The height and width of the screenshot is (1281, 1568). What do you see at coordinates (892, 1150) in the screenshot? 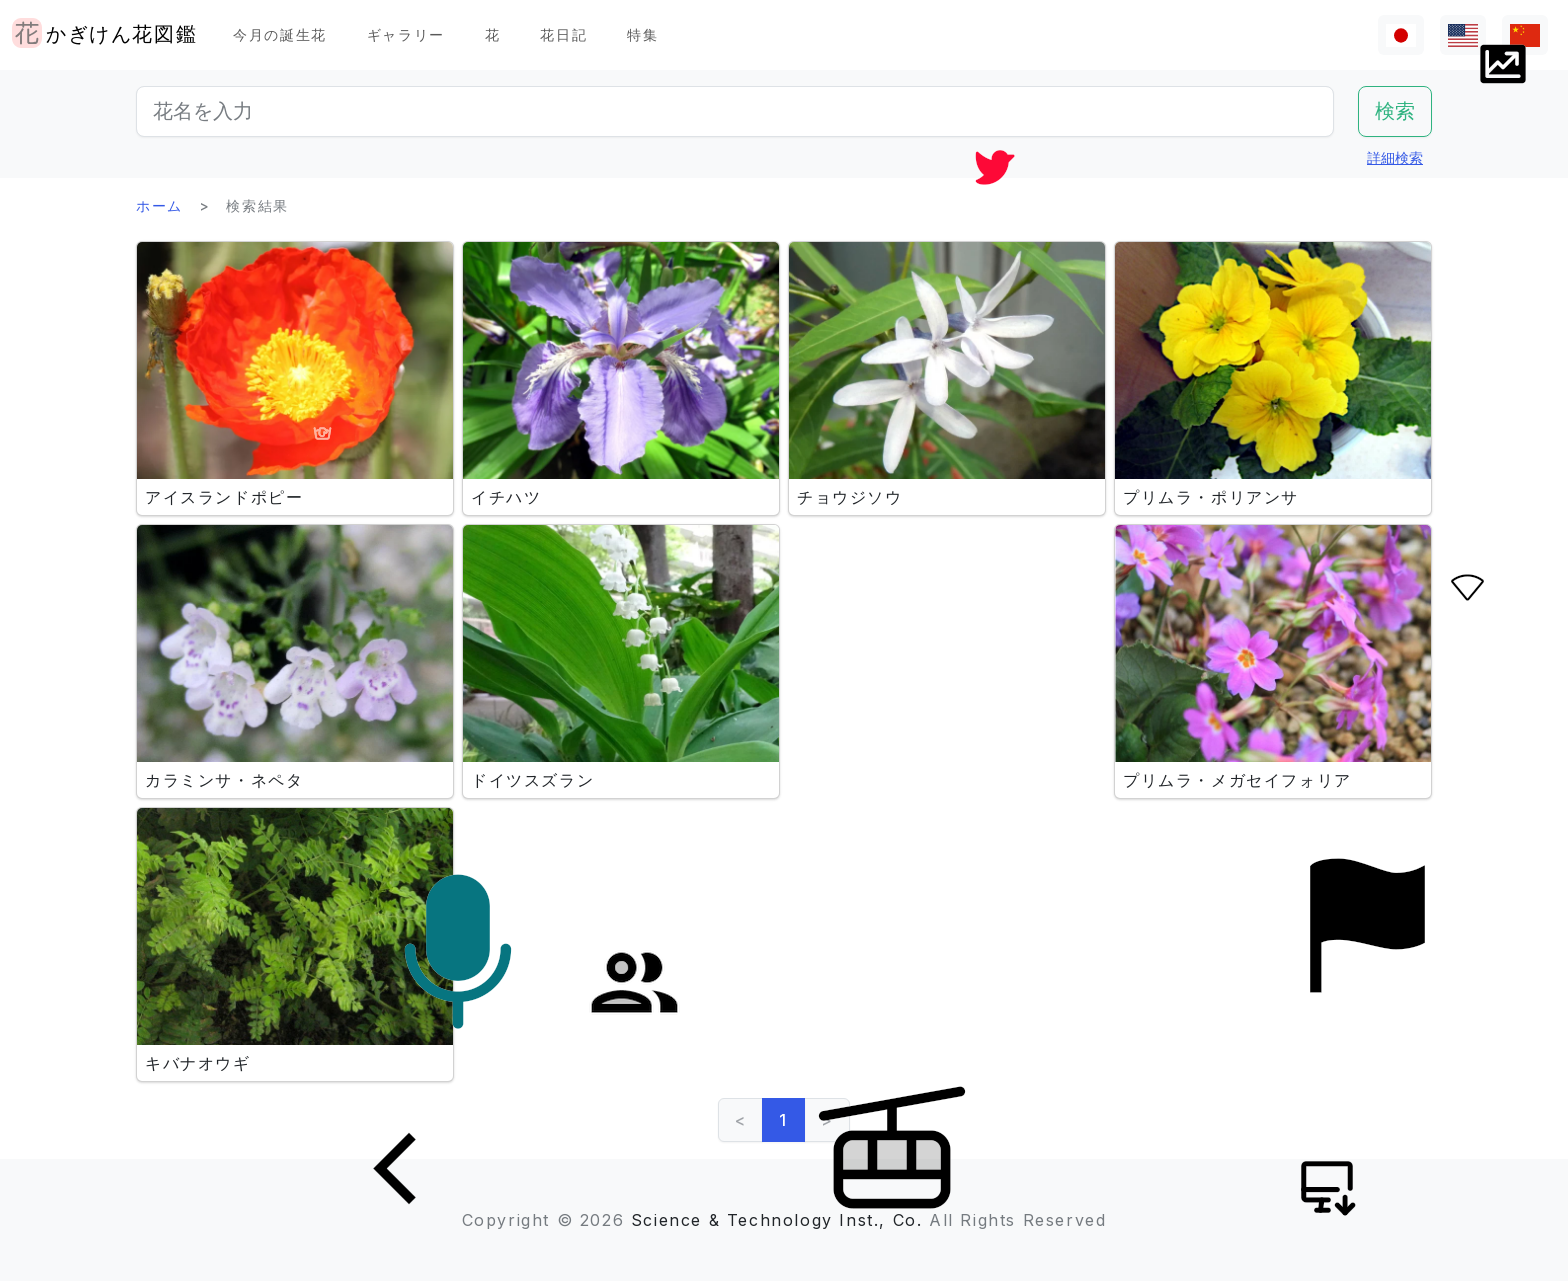
I see `access cable car or gondola transit information` at bounding box center [892, 1150].